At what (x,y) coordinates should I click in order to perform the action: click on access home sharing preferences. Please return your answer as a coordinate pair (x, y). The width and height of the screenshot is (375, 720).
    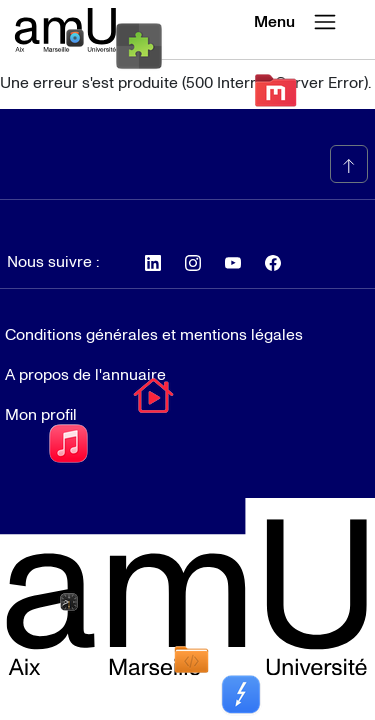
    Looking at the image, I should click on (153, 395).